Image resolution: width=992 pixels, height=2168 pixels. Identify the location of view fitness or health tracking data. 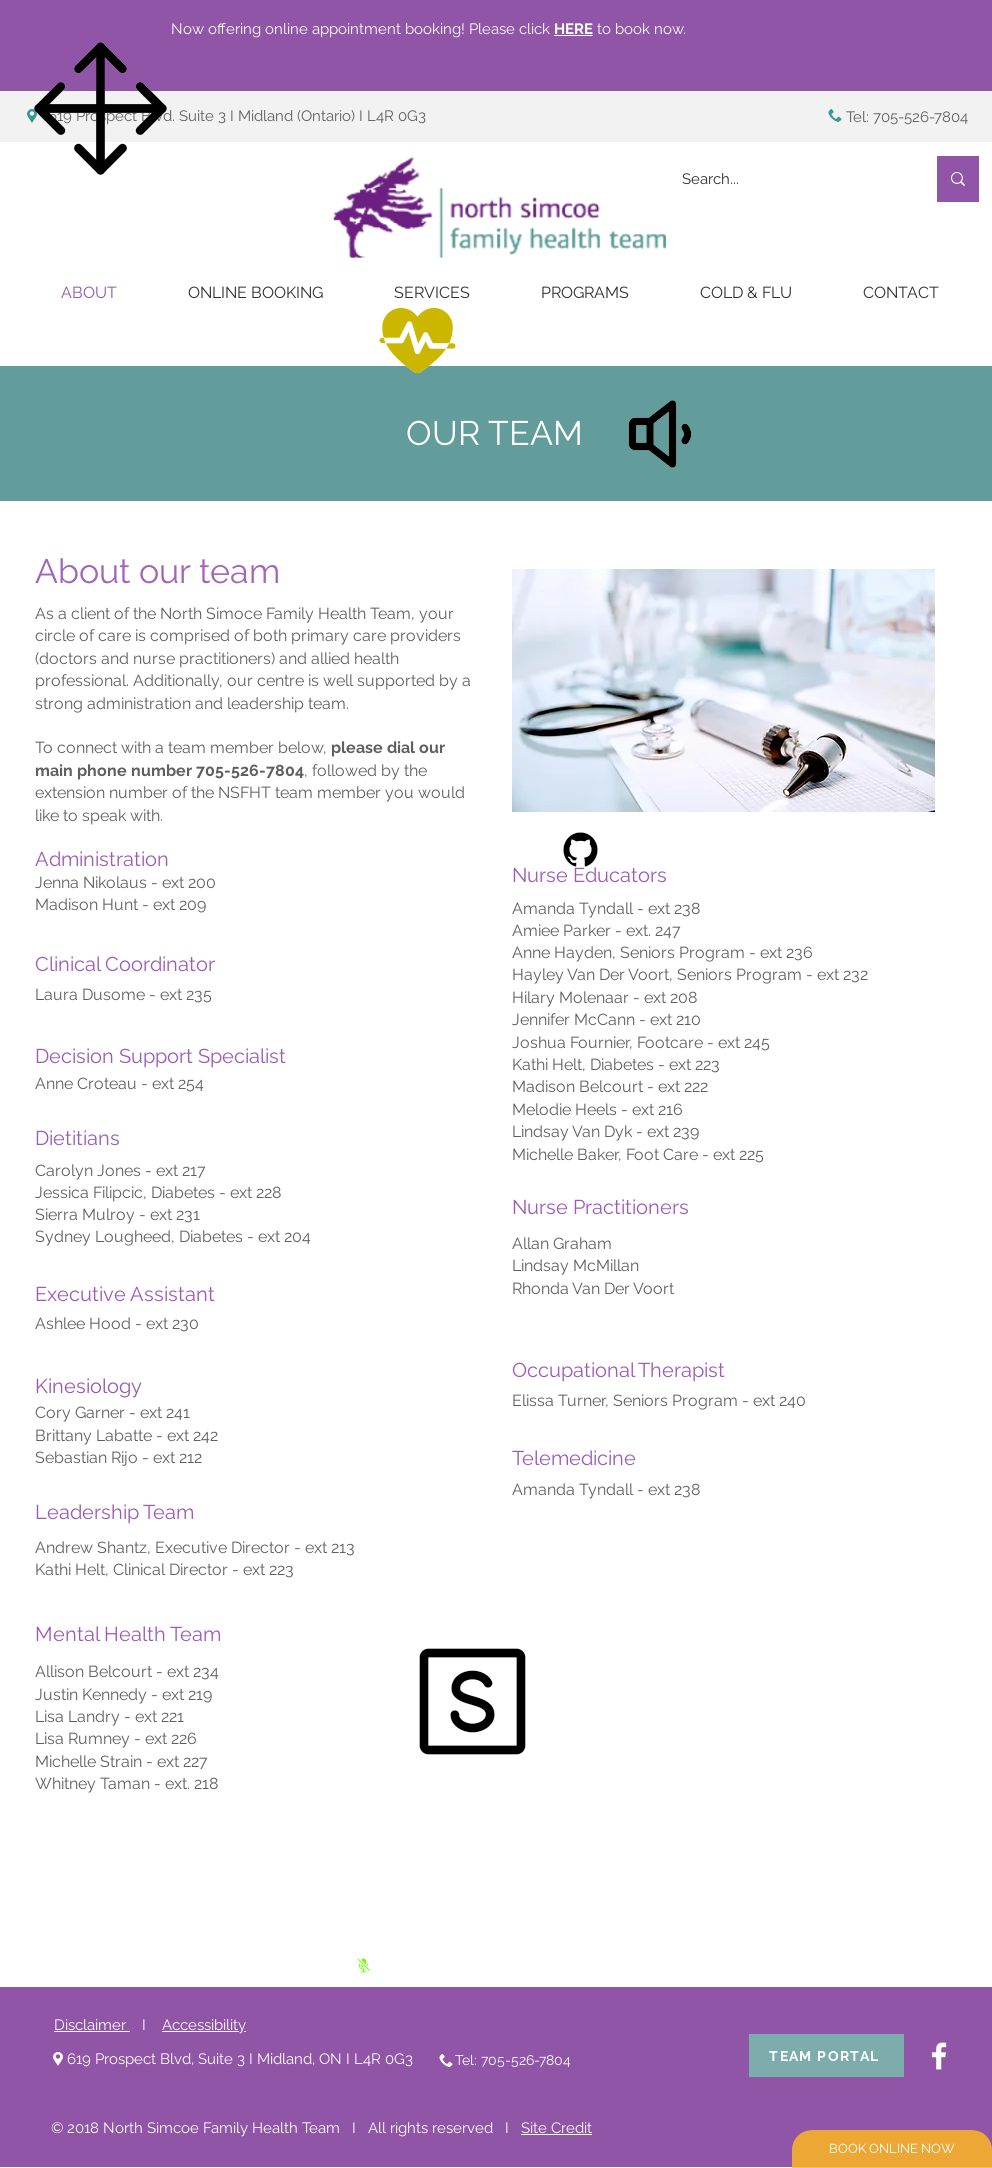
(417, 340).